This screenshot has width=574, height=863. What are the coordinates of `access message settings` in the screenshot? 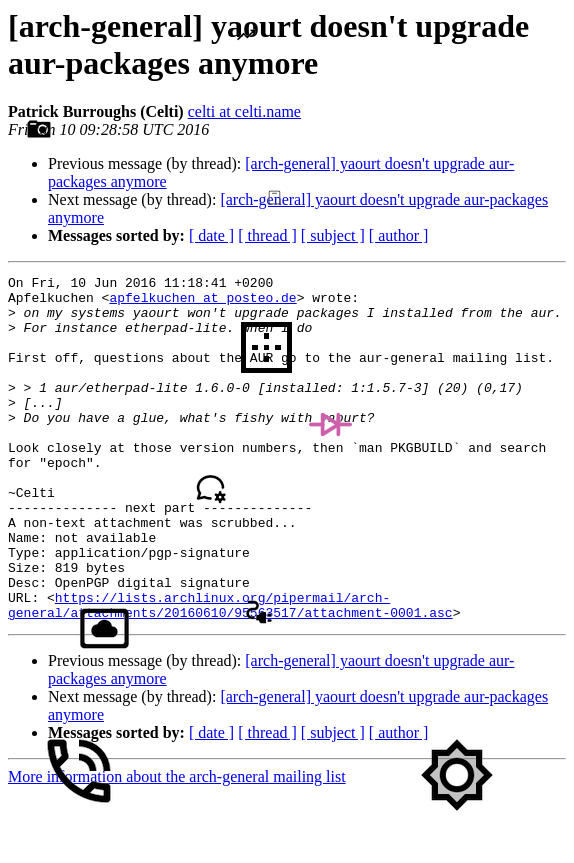 It's located at (210, 487).